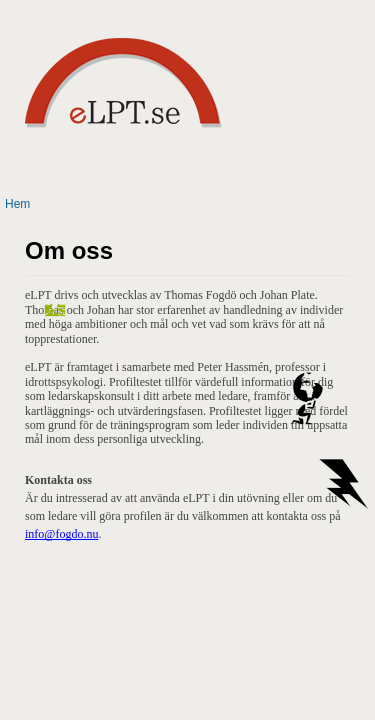 The image size is (375, 720). I want to click on activate power boost or turbo mode, so click(343, 483).